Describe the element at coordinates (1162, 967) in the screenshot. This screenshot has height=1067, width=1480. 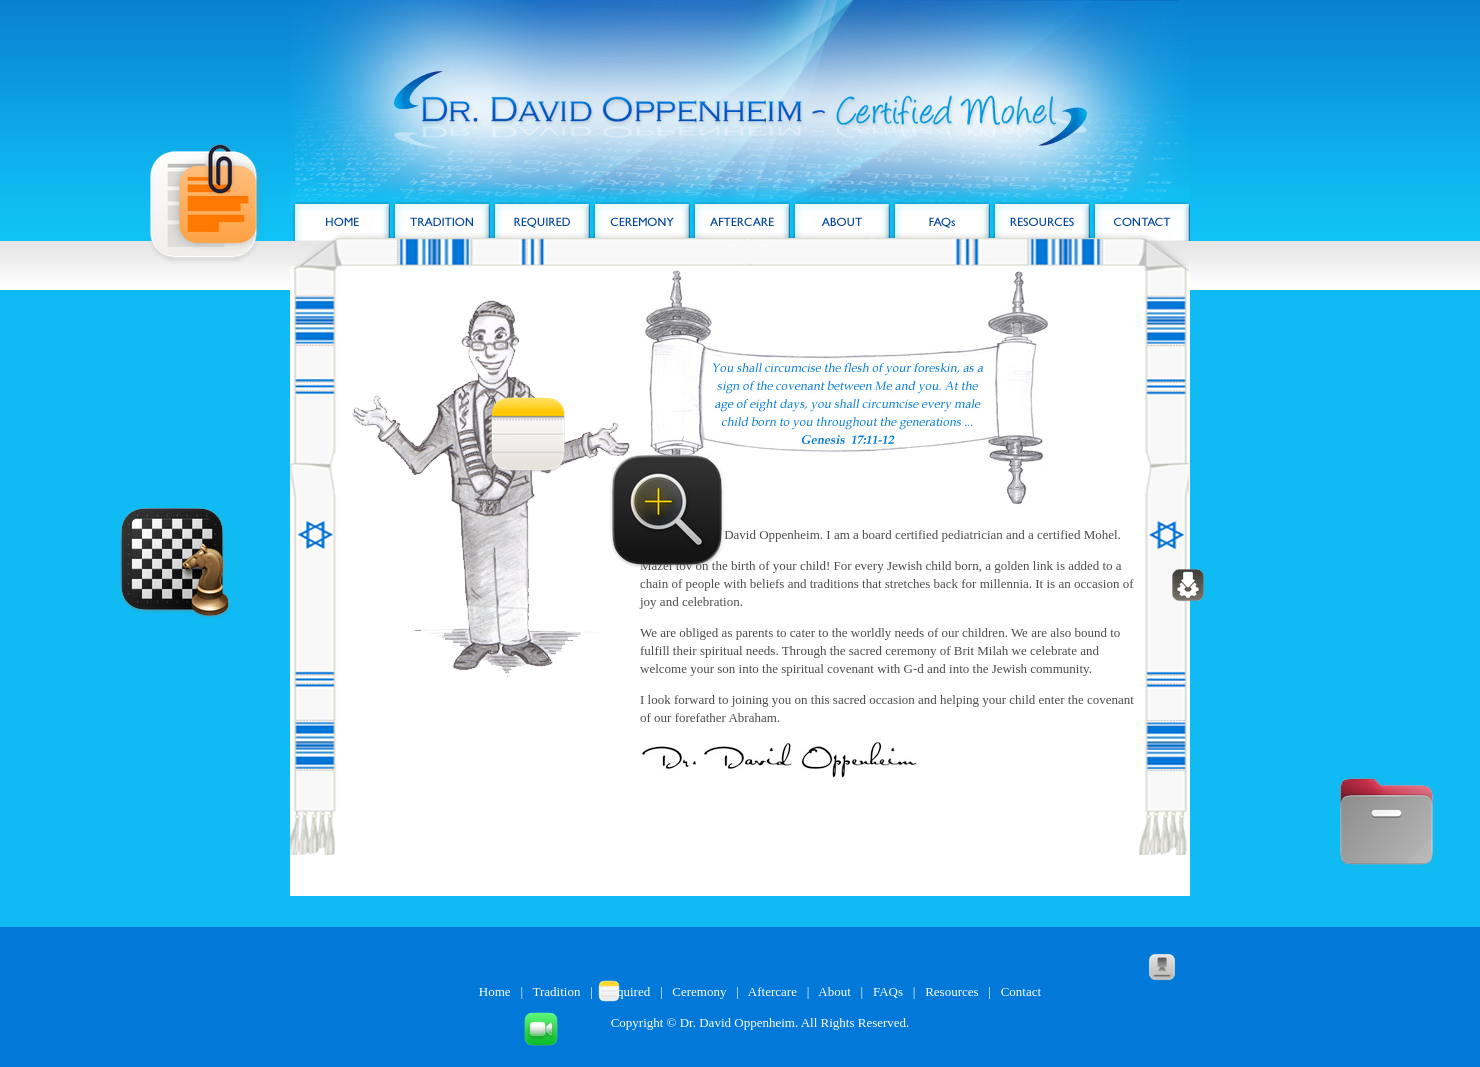
I see `open desk view app to show your desk surface via overhead camera` at that location.